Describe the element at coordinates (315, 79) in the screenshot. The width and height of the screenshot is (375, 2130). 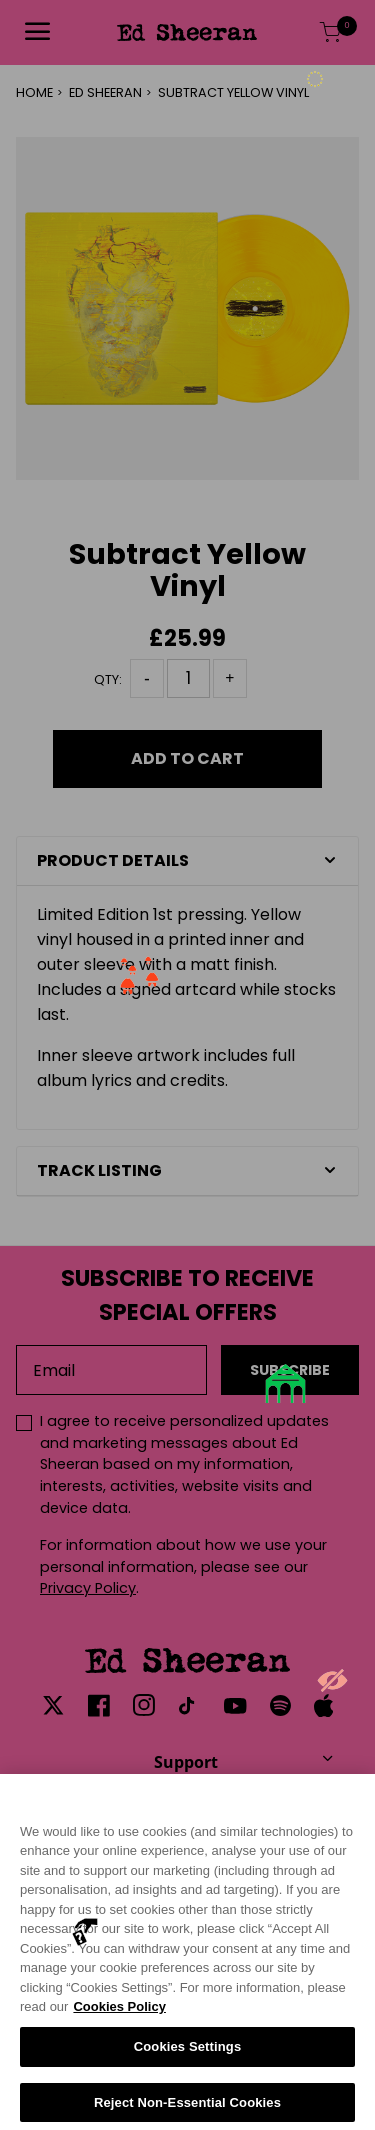
I see `select european union as region or country` at that location.